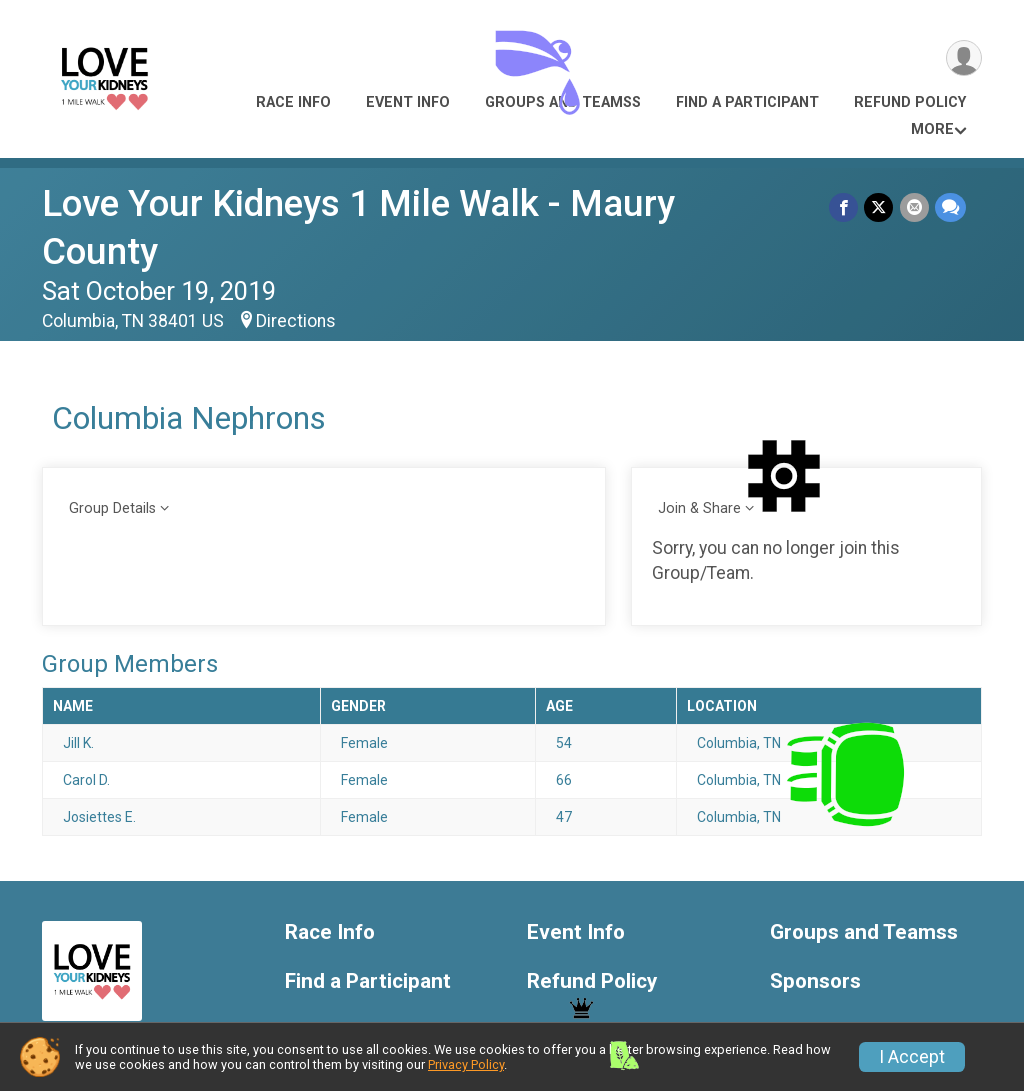  I want to click on settings or configuration menu, so click(784, 476).